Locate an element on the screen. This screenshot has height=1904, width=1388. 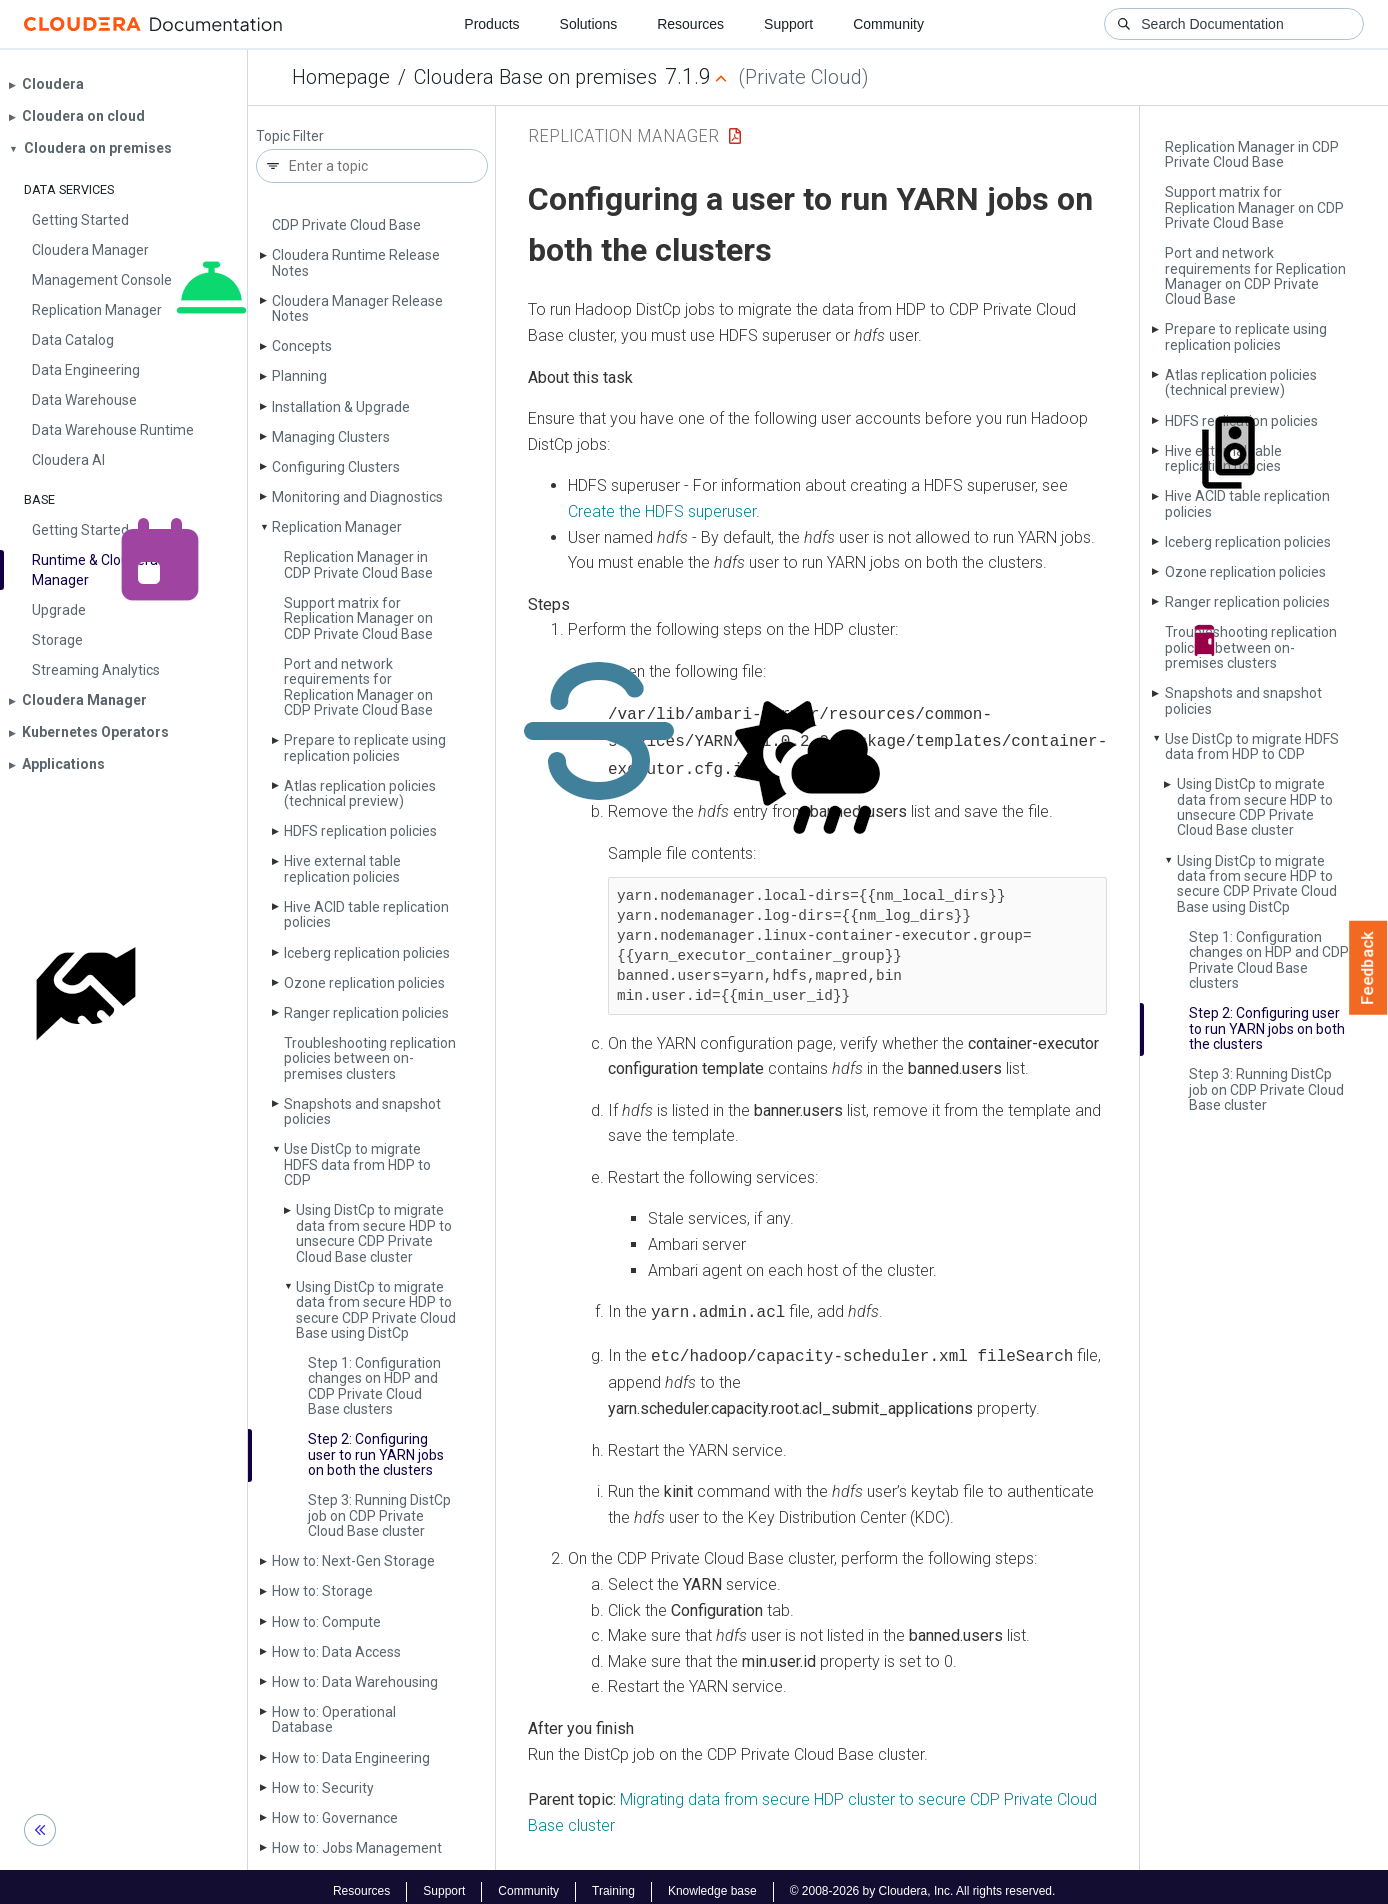
manage connected speaker devices is located at coordinates (1228, 452).